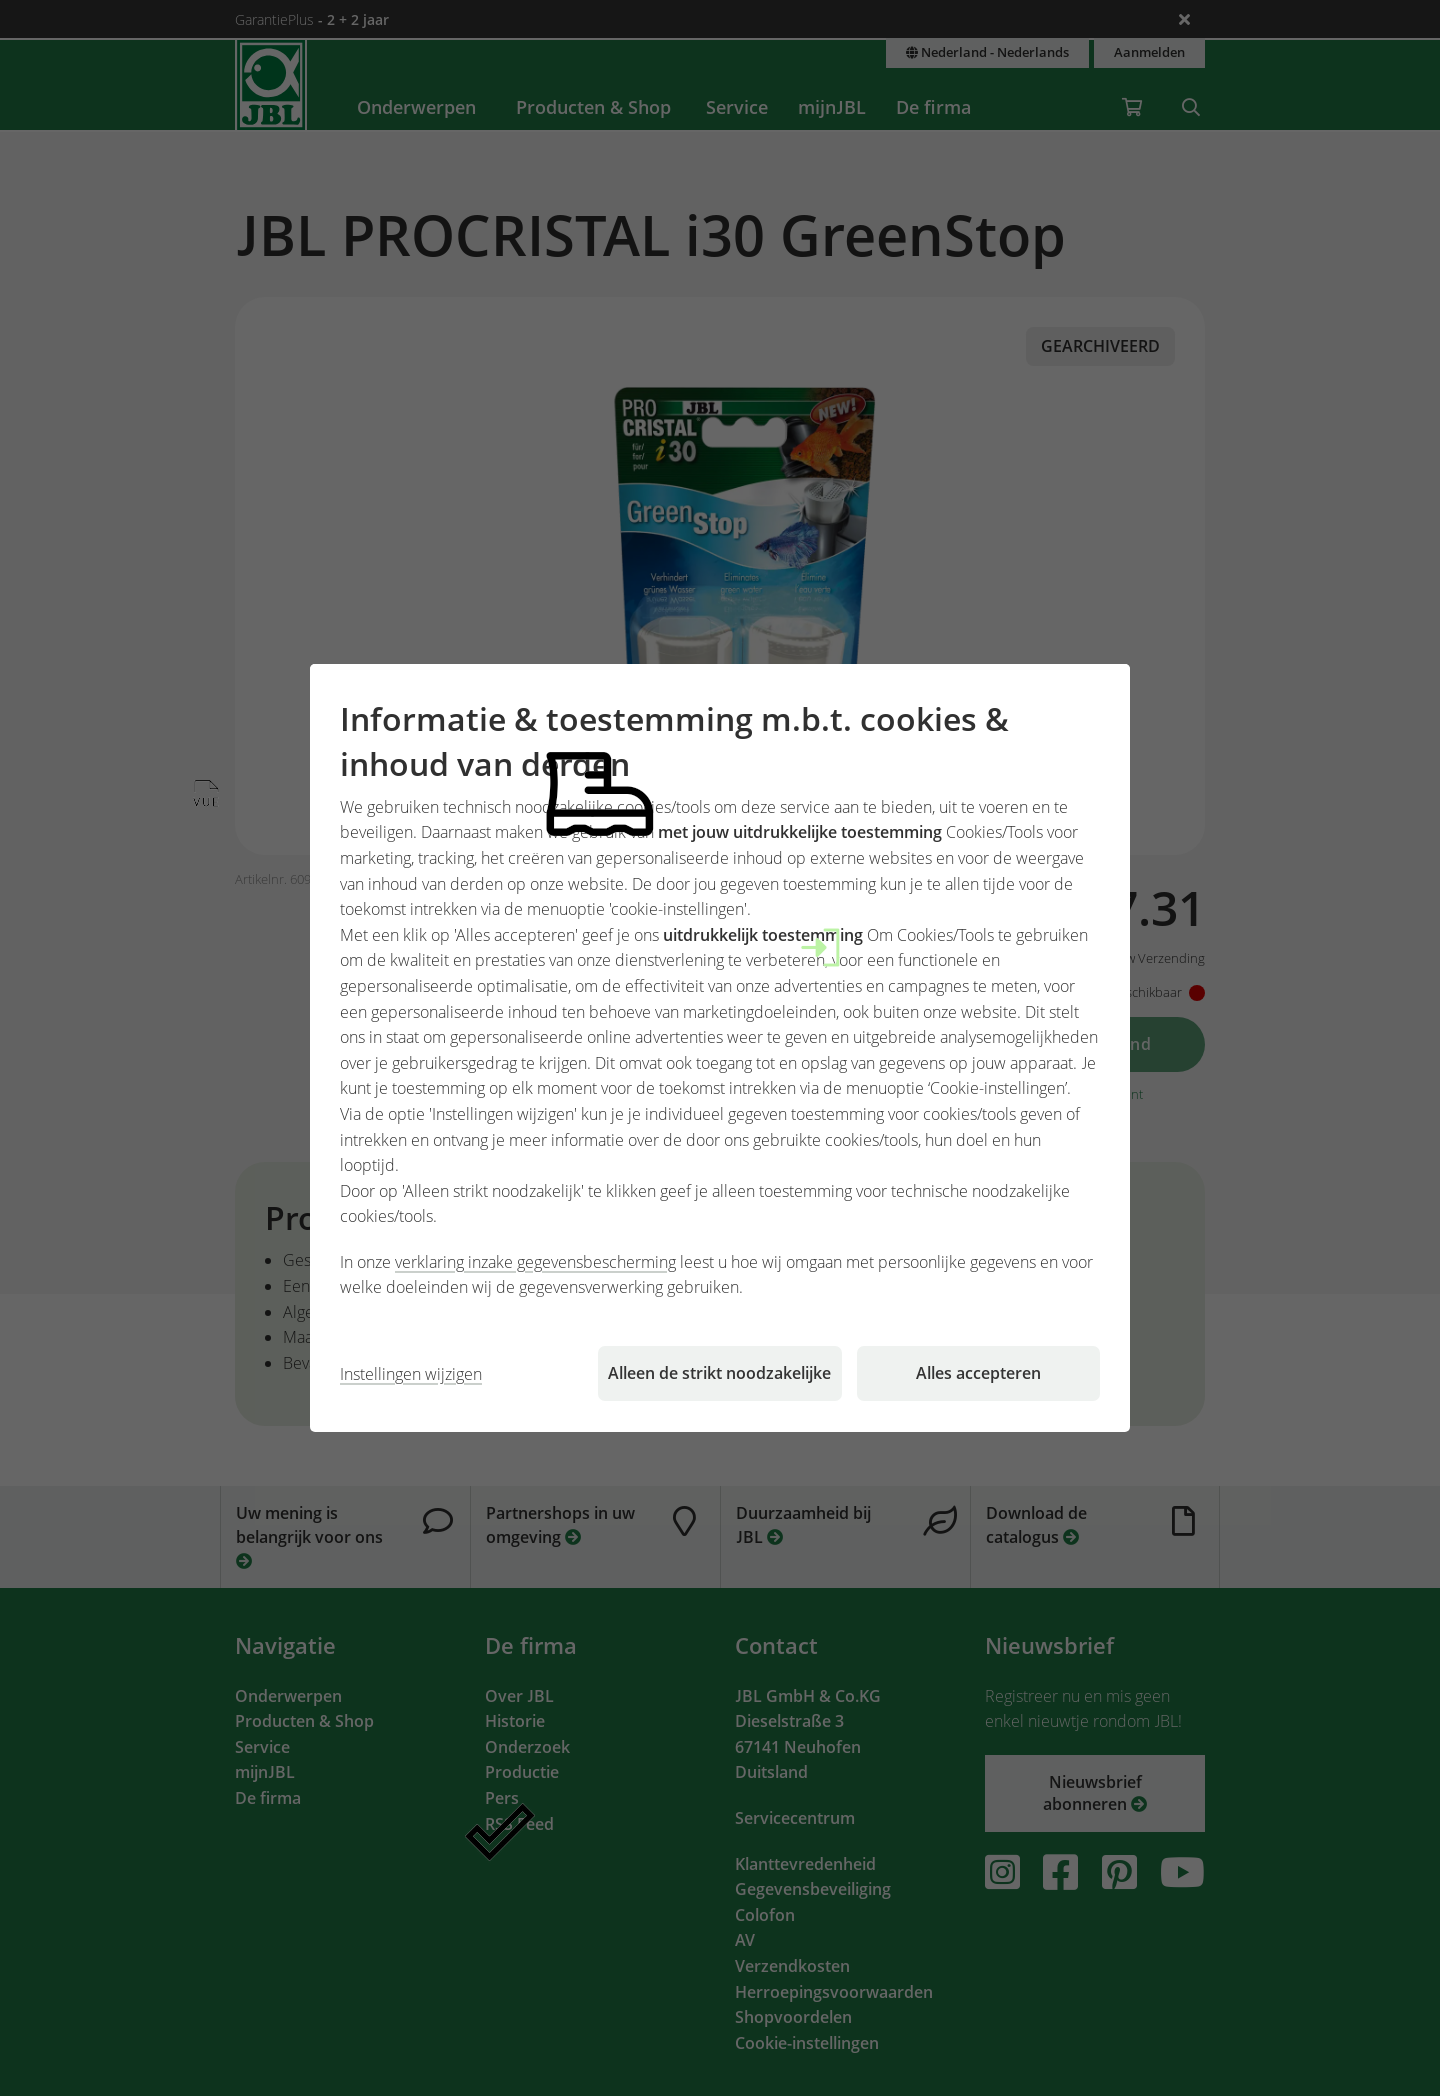 This screenshot has height=2096, width=1440. Describe the element at coordinates (206, 794) in the screenshot. I see `vue.js file type indicator` at that location.